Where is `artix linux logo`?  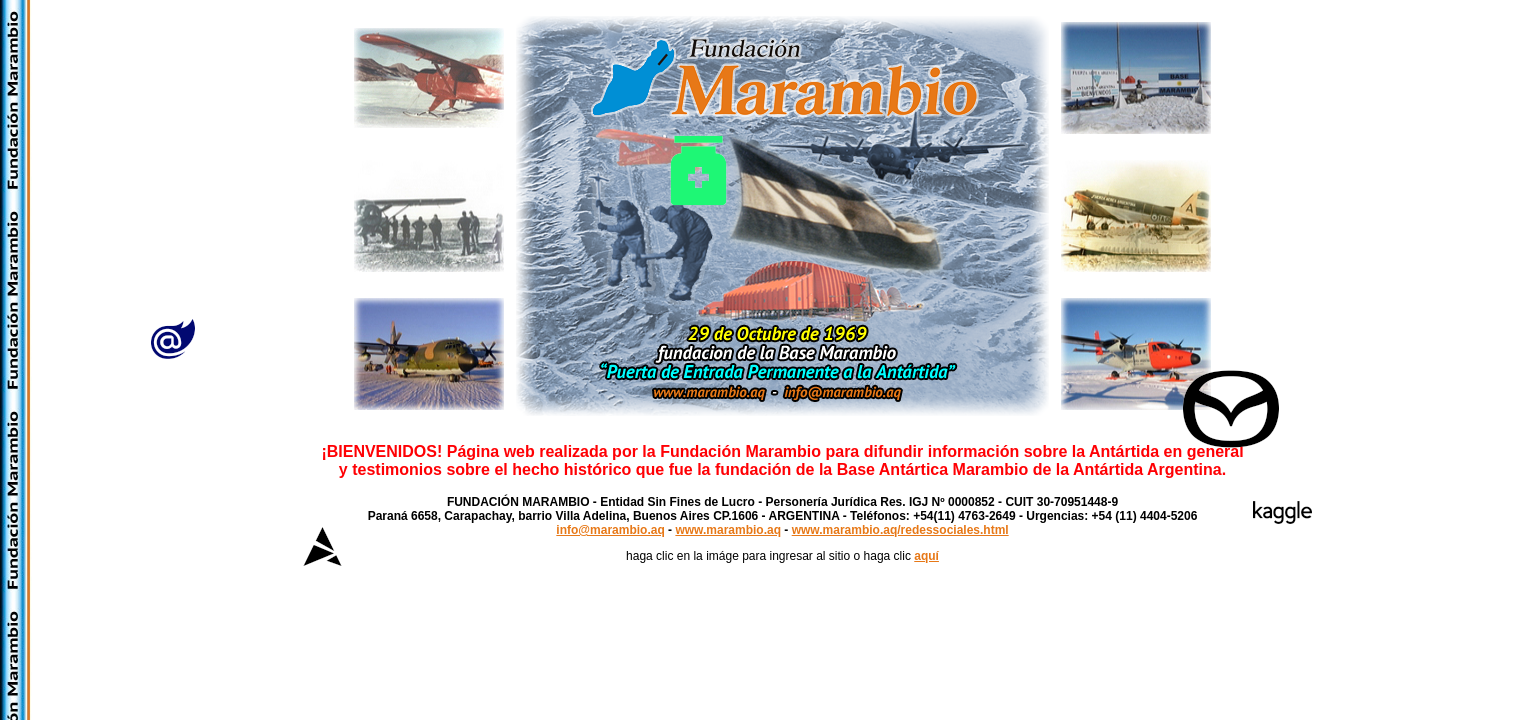
artix linux logo is located at coordinates (322, 546).